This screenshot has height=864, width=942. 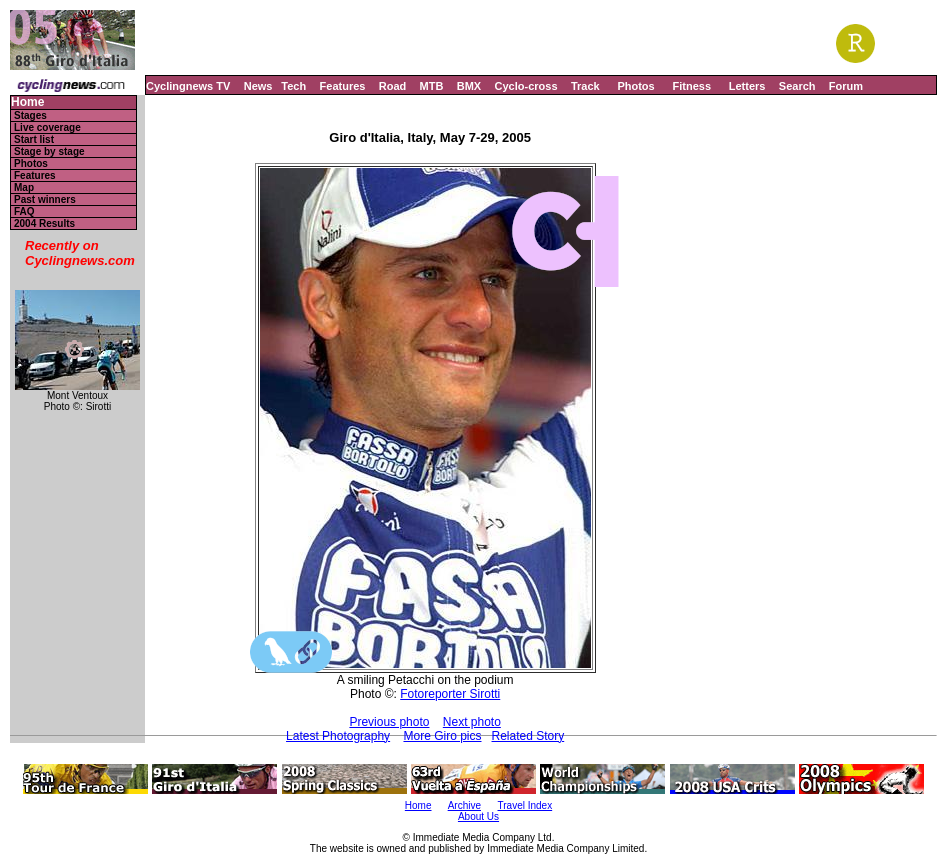 I want to click on langchain official logo, so click(x=291, y=652).